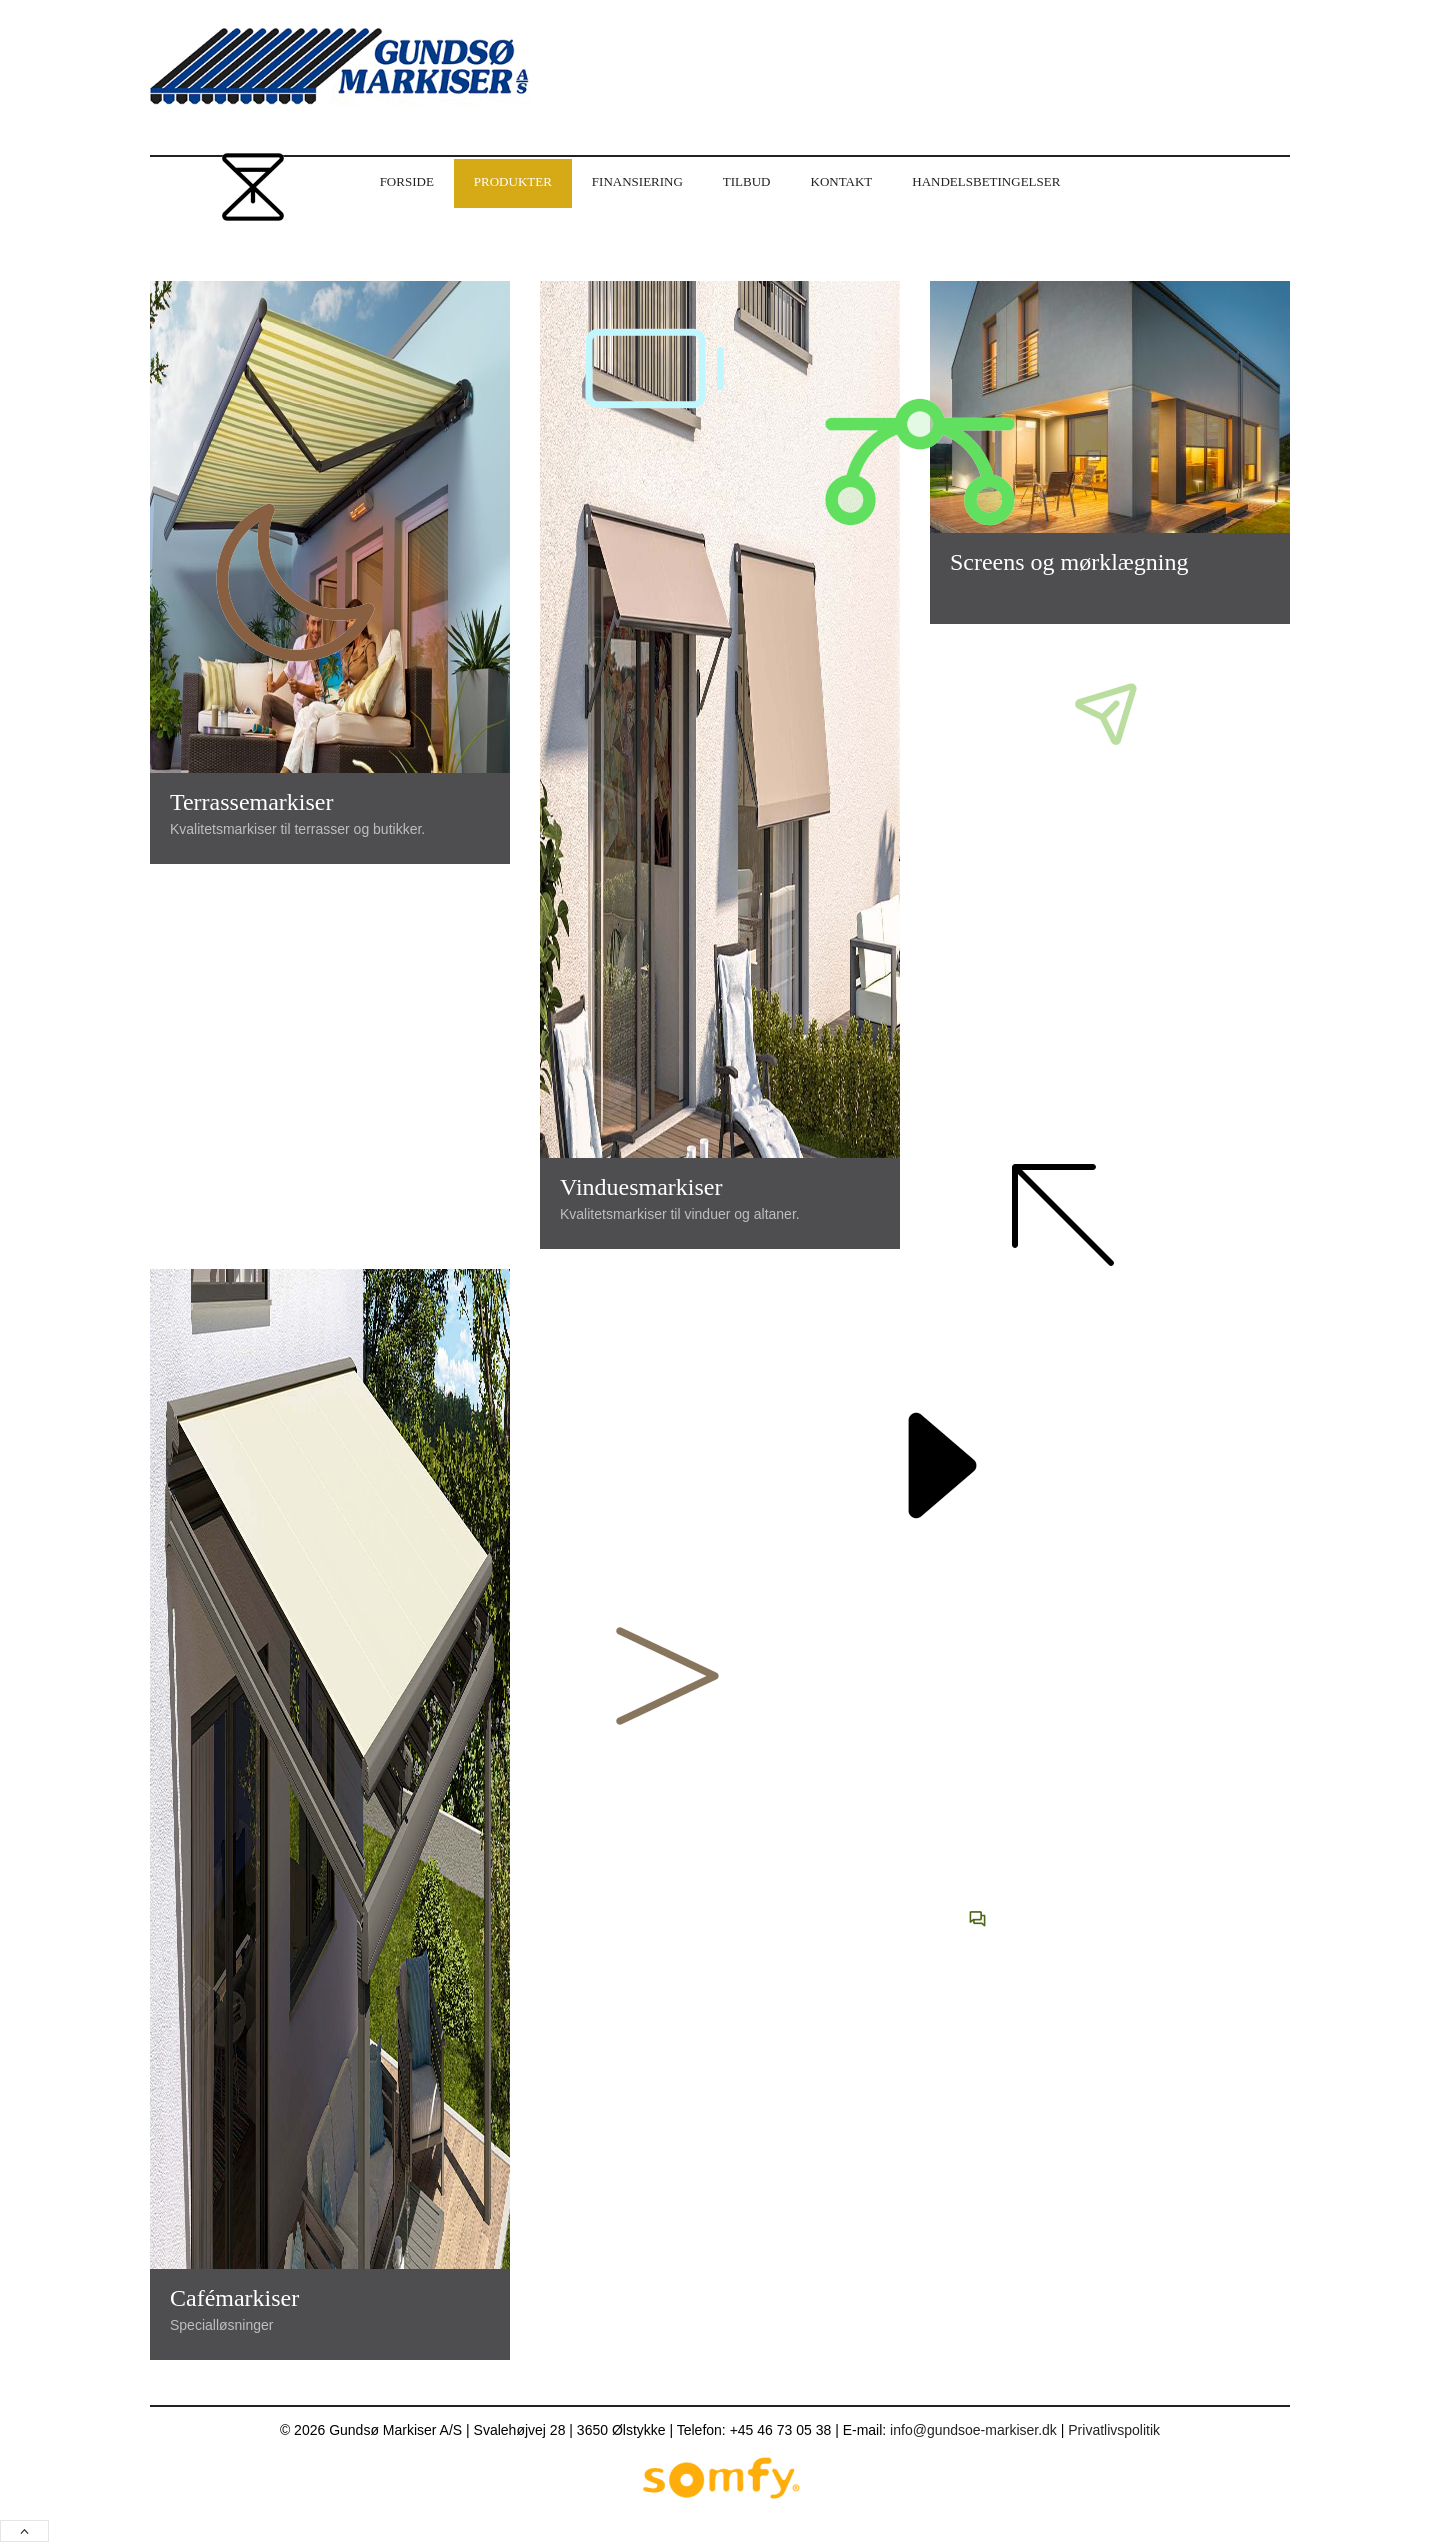  I want to click on navigate back to previous screen, so click(1063, 1215).